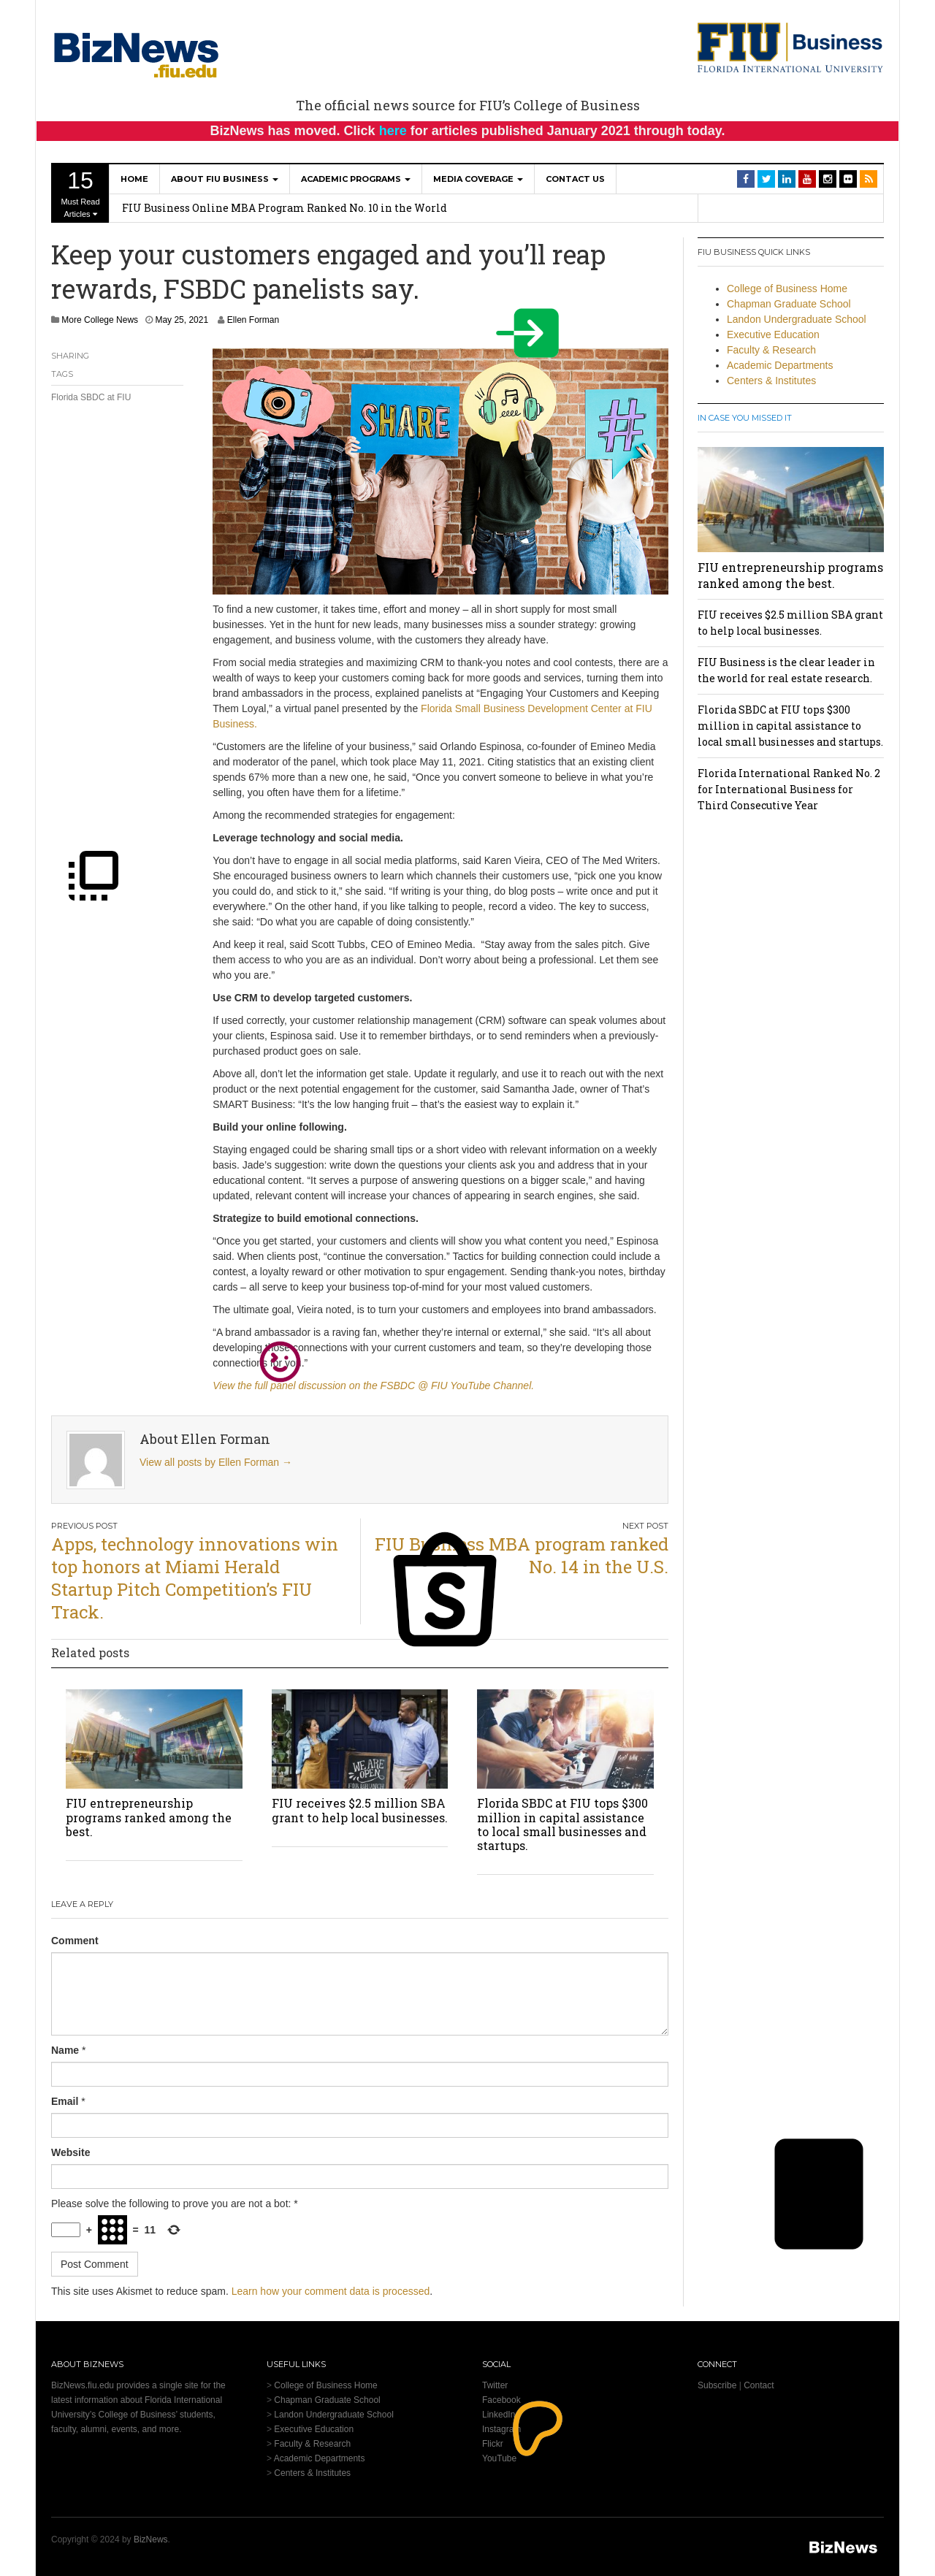 This screenshot has width=935, height=2576. What do you see at coordinates (819, 2194) in the screenshot?
I see `switch to single column layout` at bounding box center [819, 2194].